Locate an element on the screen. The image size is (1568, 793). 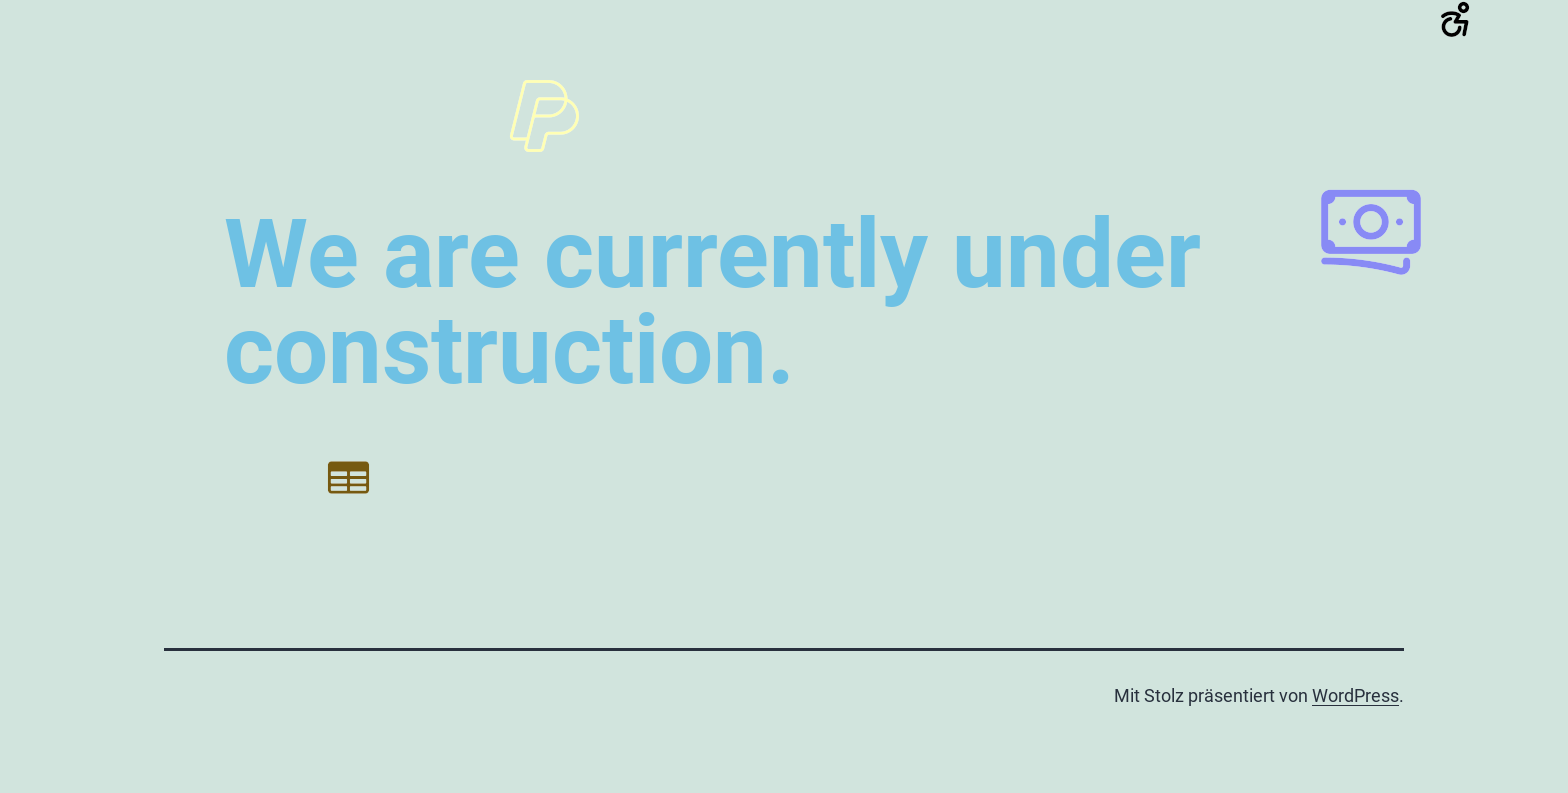
view your account balance is located at coordinates (1371, 229).